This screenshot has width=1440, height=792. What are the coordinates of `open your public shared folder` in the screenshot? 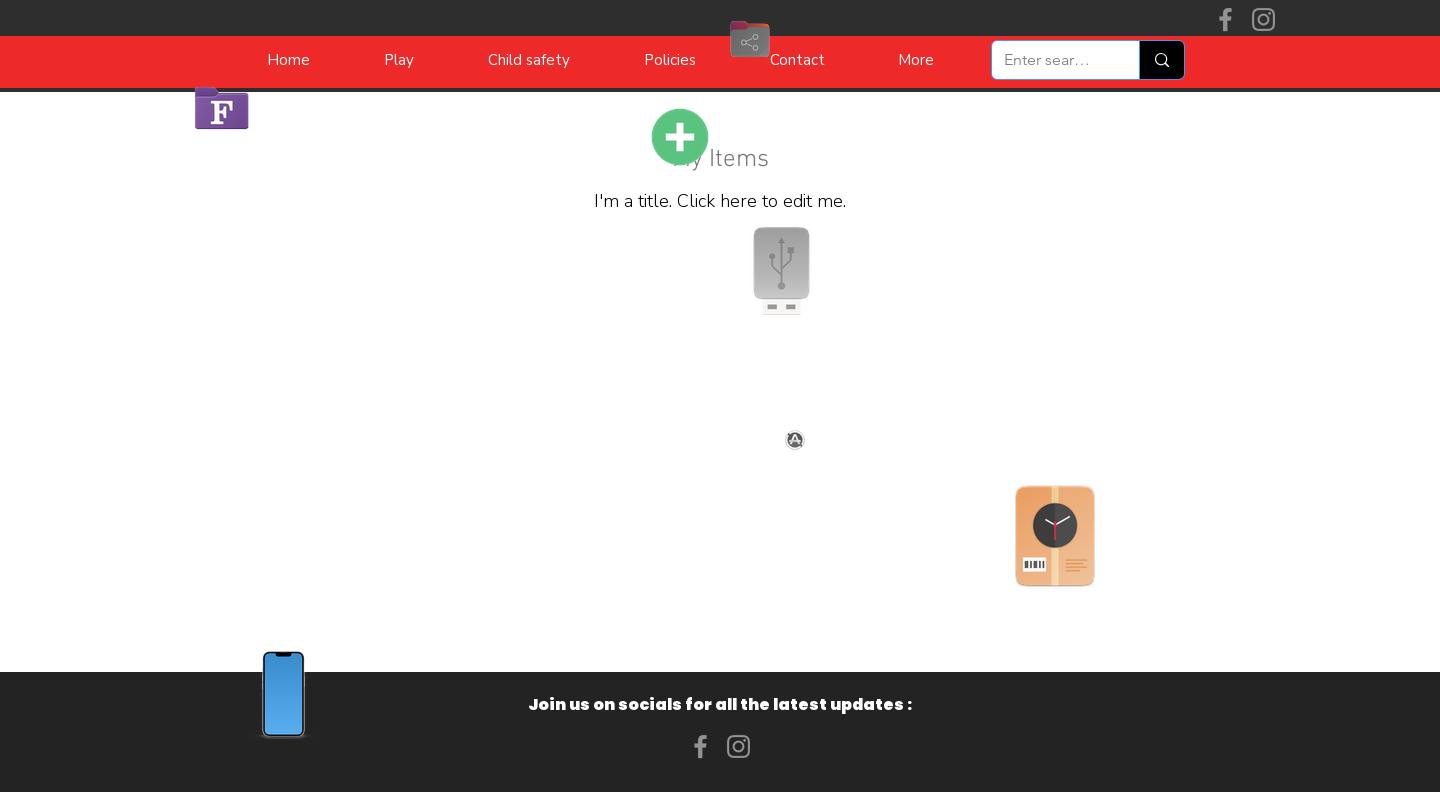 It's located at (750, 39).